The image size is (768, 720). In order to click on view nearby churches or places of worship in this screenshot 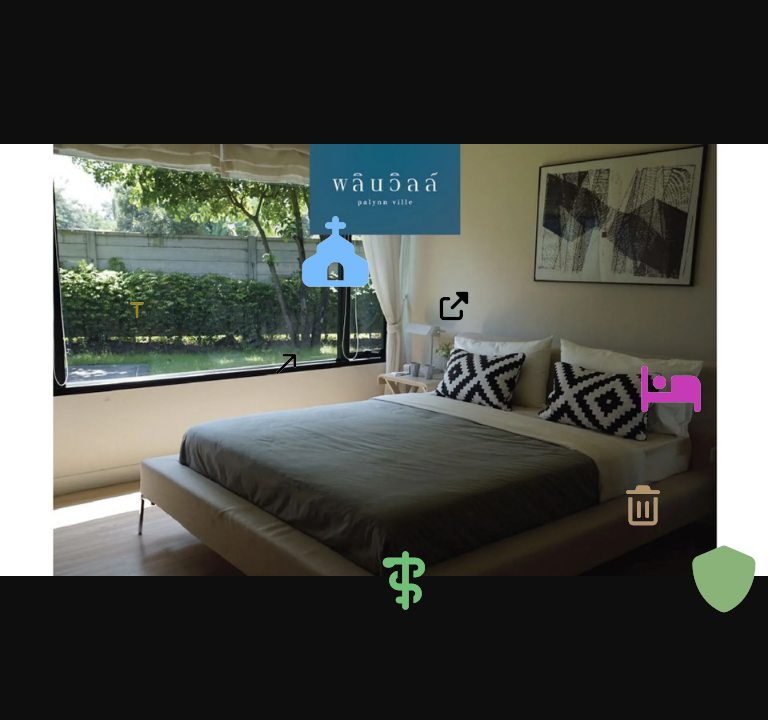, I will do `click(335, 253)`.